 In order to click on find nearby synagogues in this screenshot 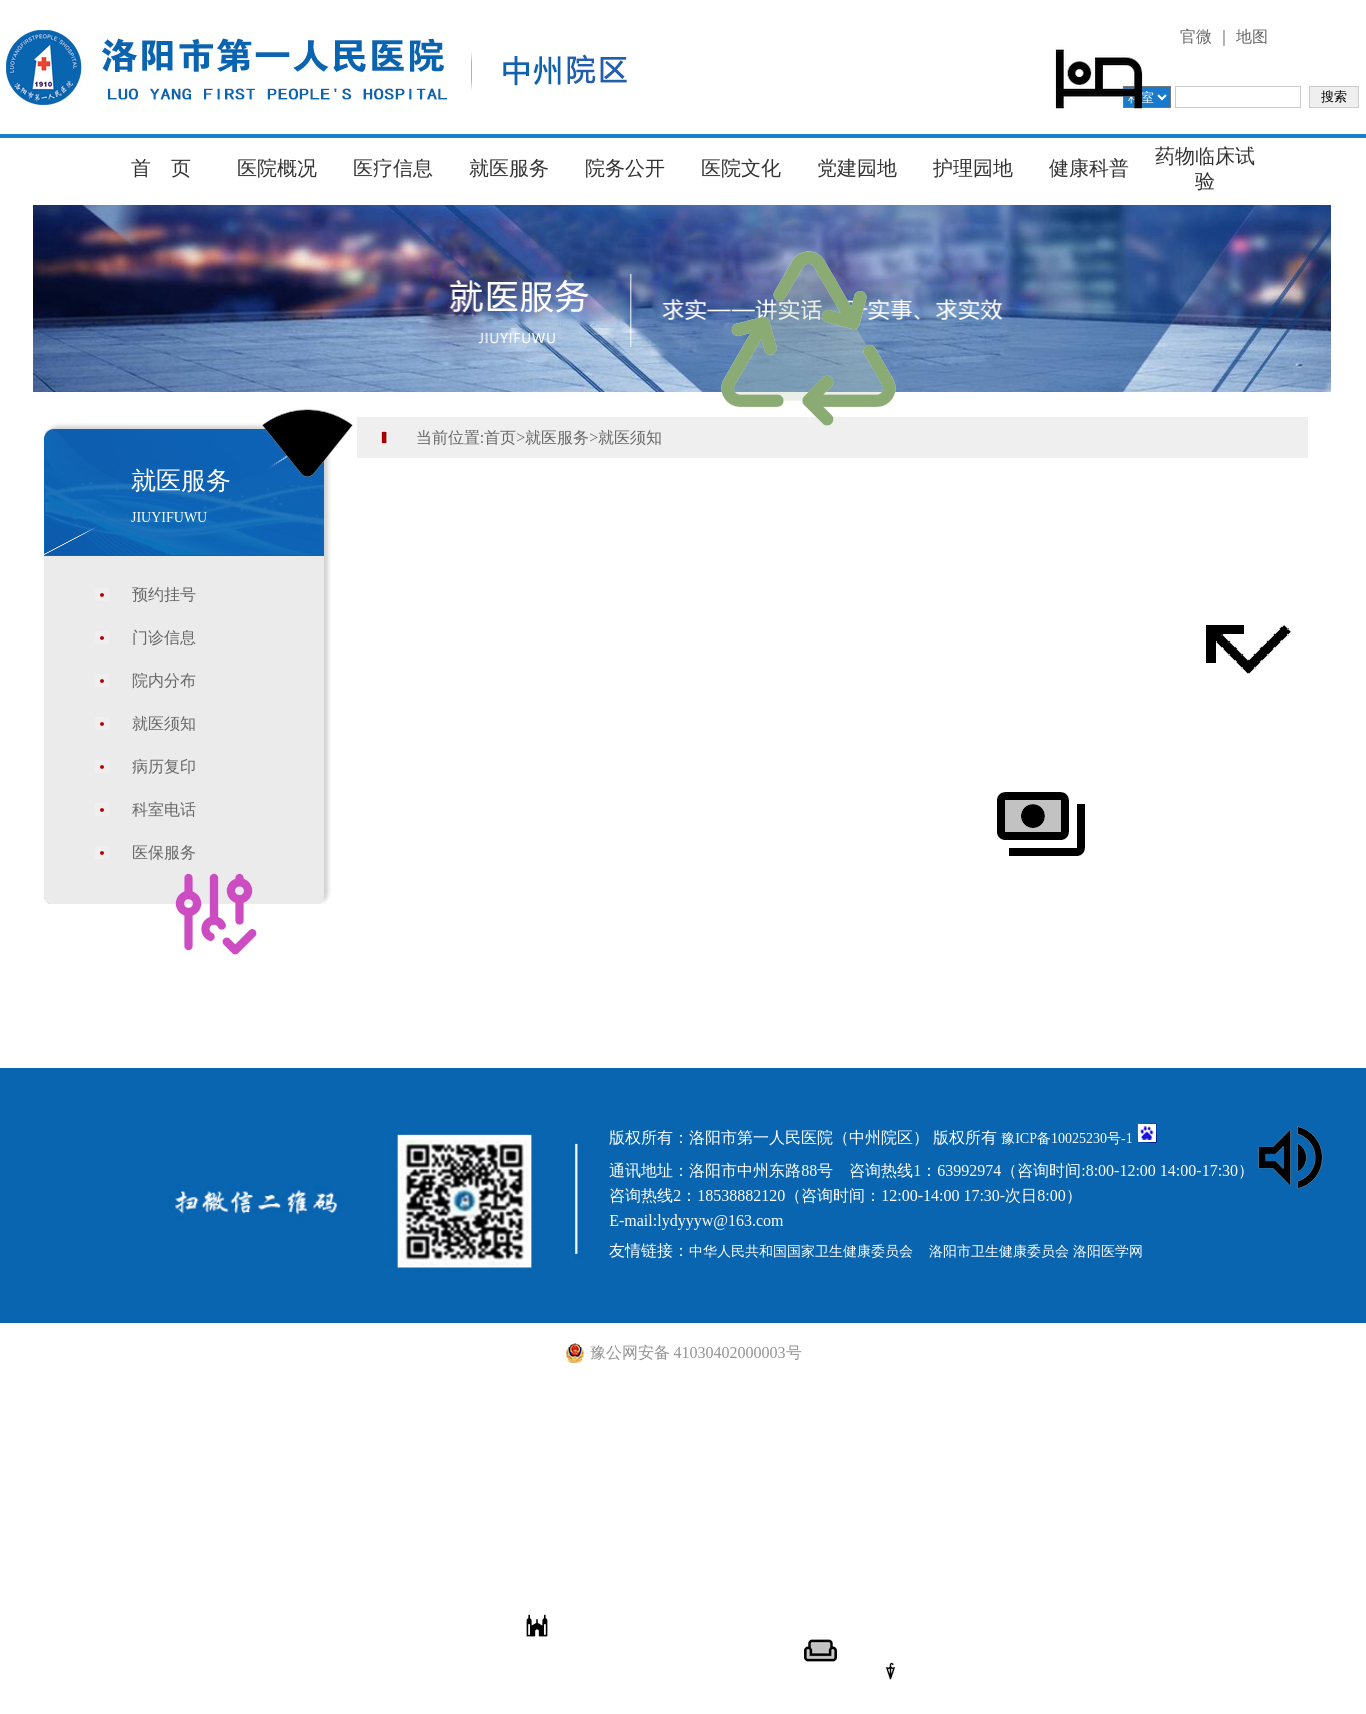, I will do `click(537, 1626)`.